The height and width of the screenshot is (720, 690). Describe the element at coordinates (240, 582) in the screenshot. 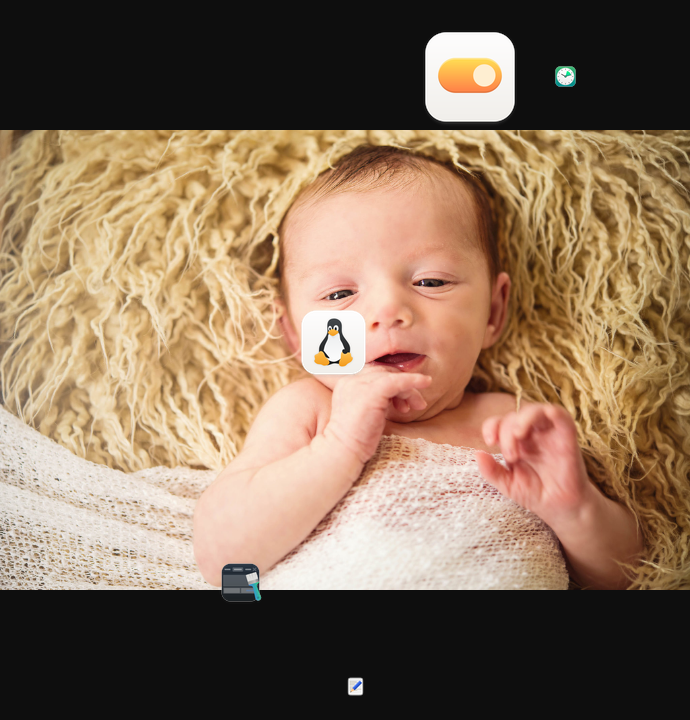

I see `open AdwSteamGtk to customize Steam's appearance` at that location.